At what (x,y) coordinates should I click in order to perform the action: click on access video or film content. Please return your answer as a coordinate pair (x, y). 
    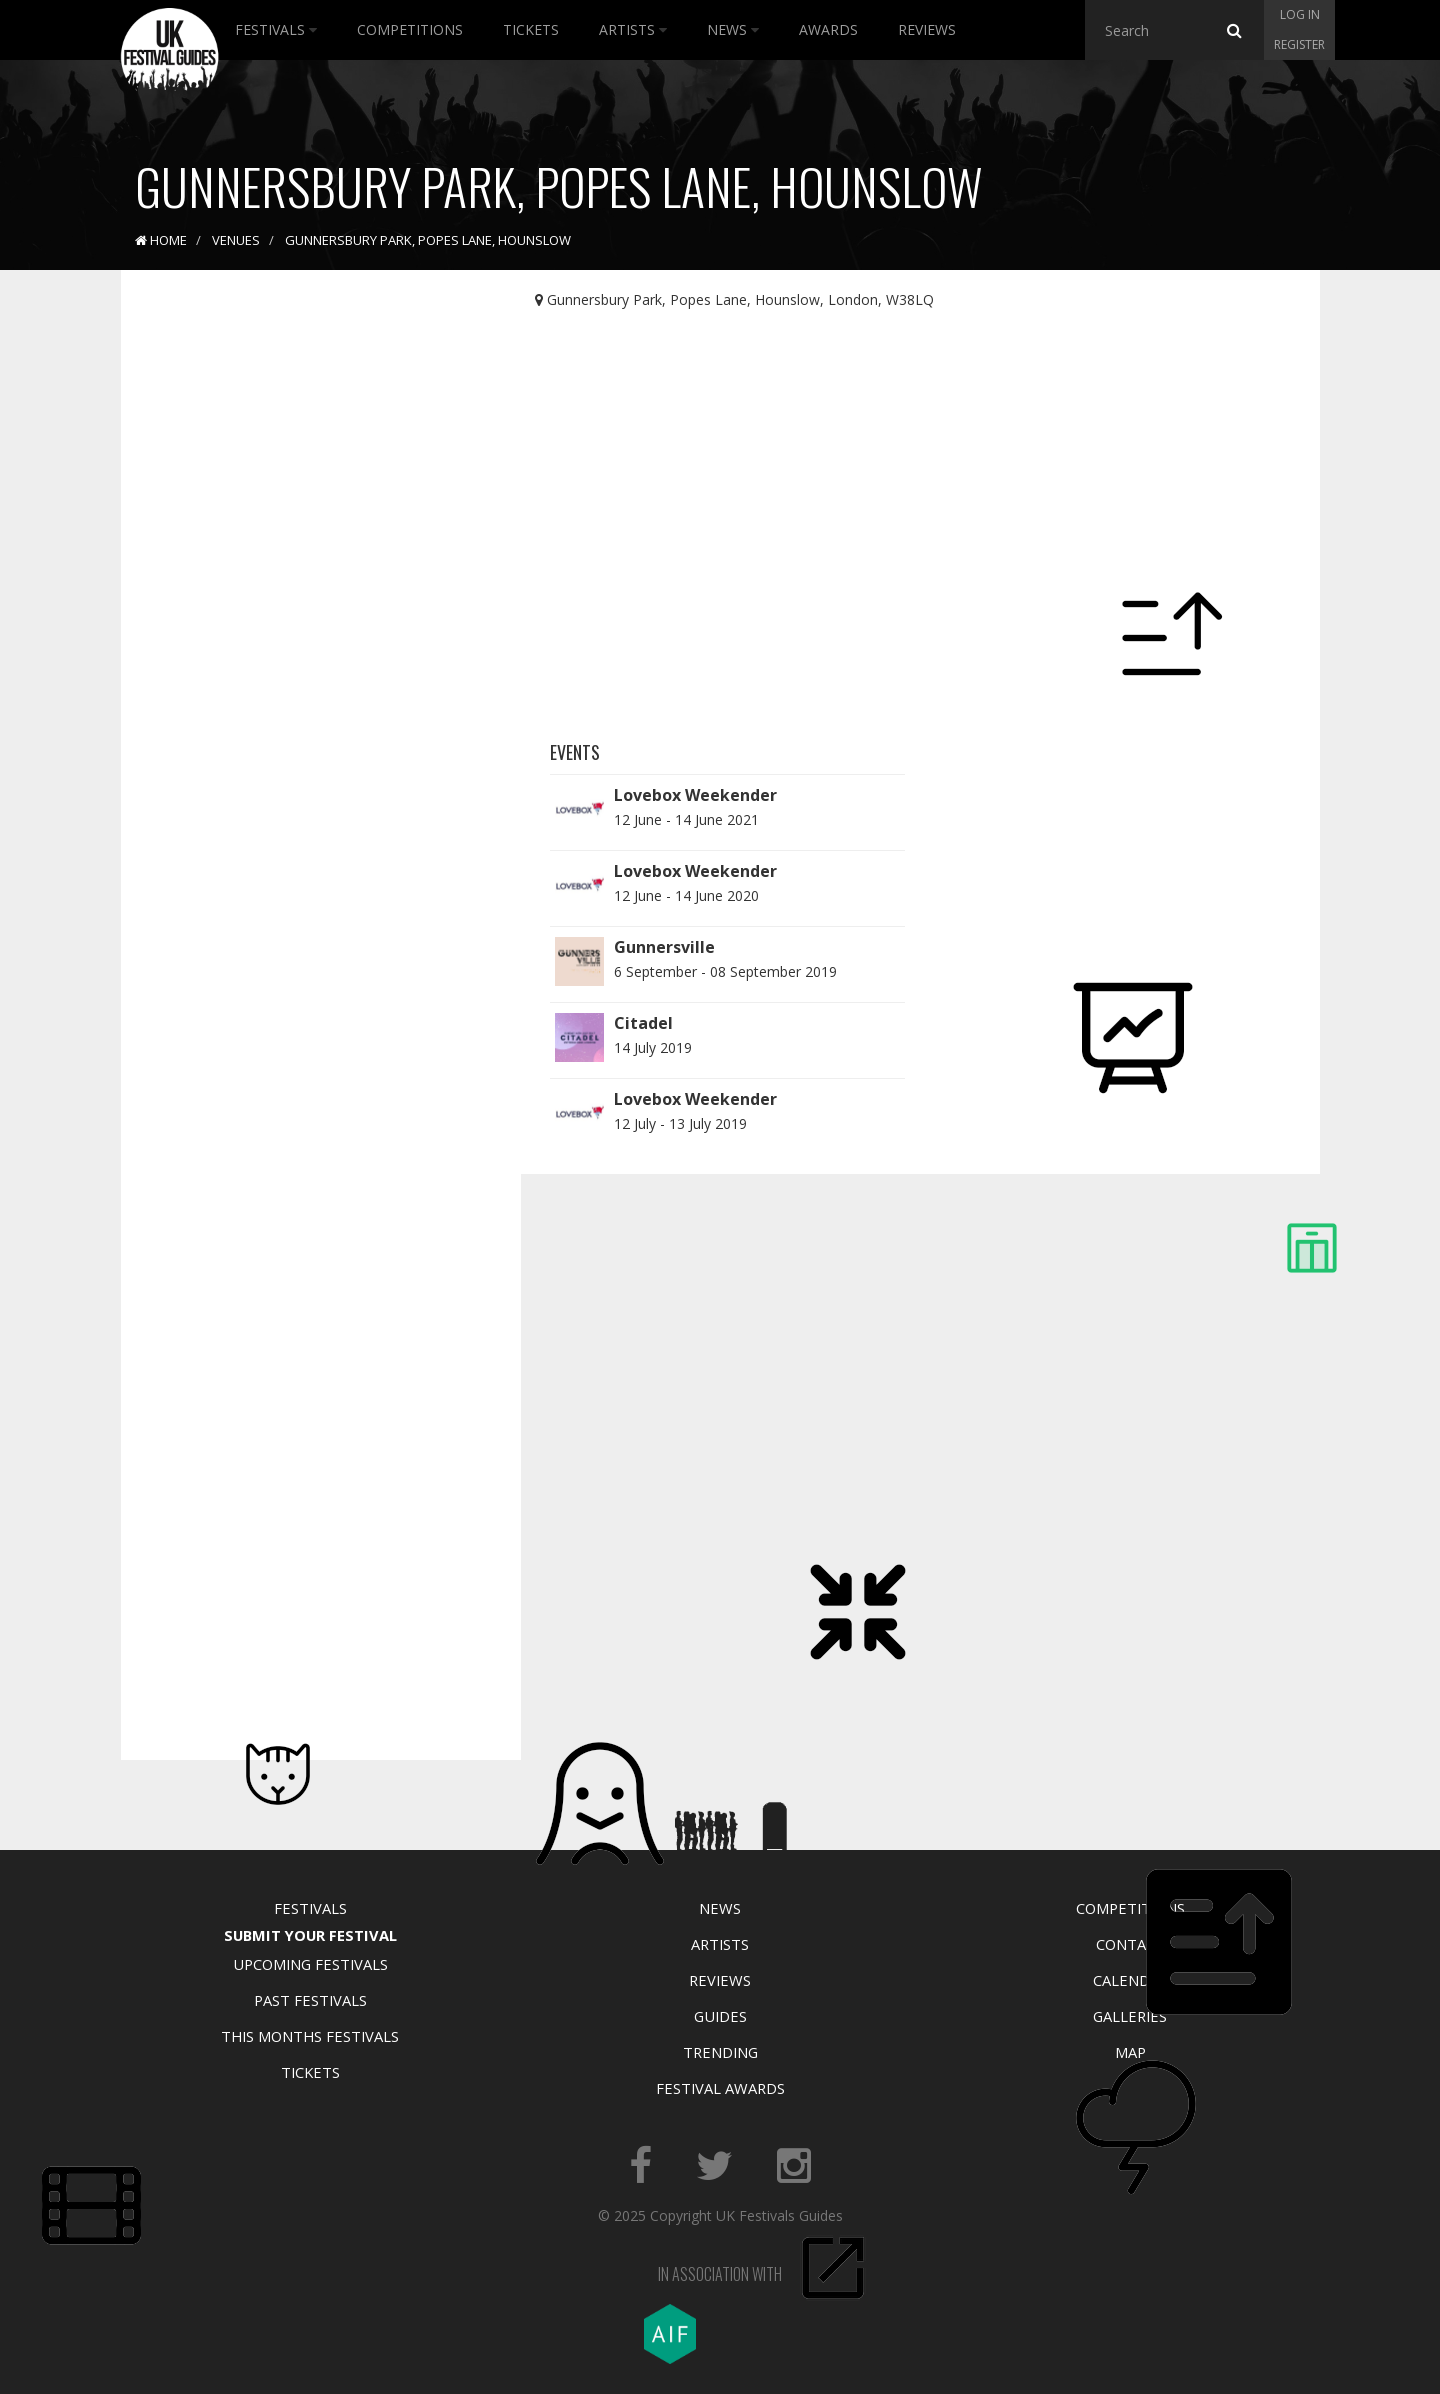
    Looking at the image, I should click on (91, 2205).